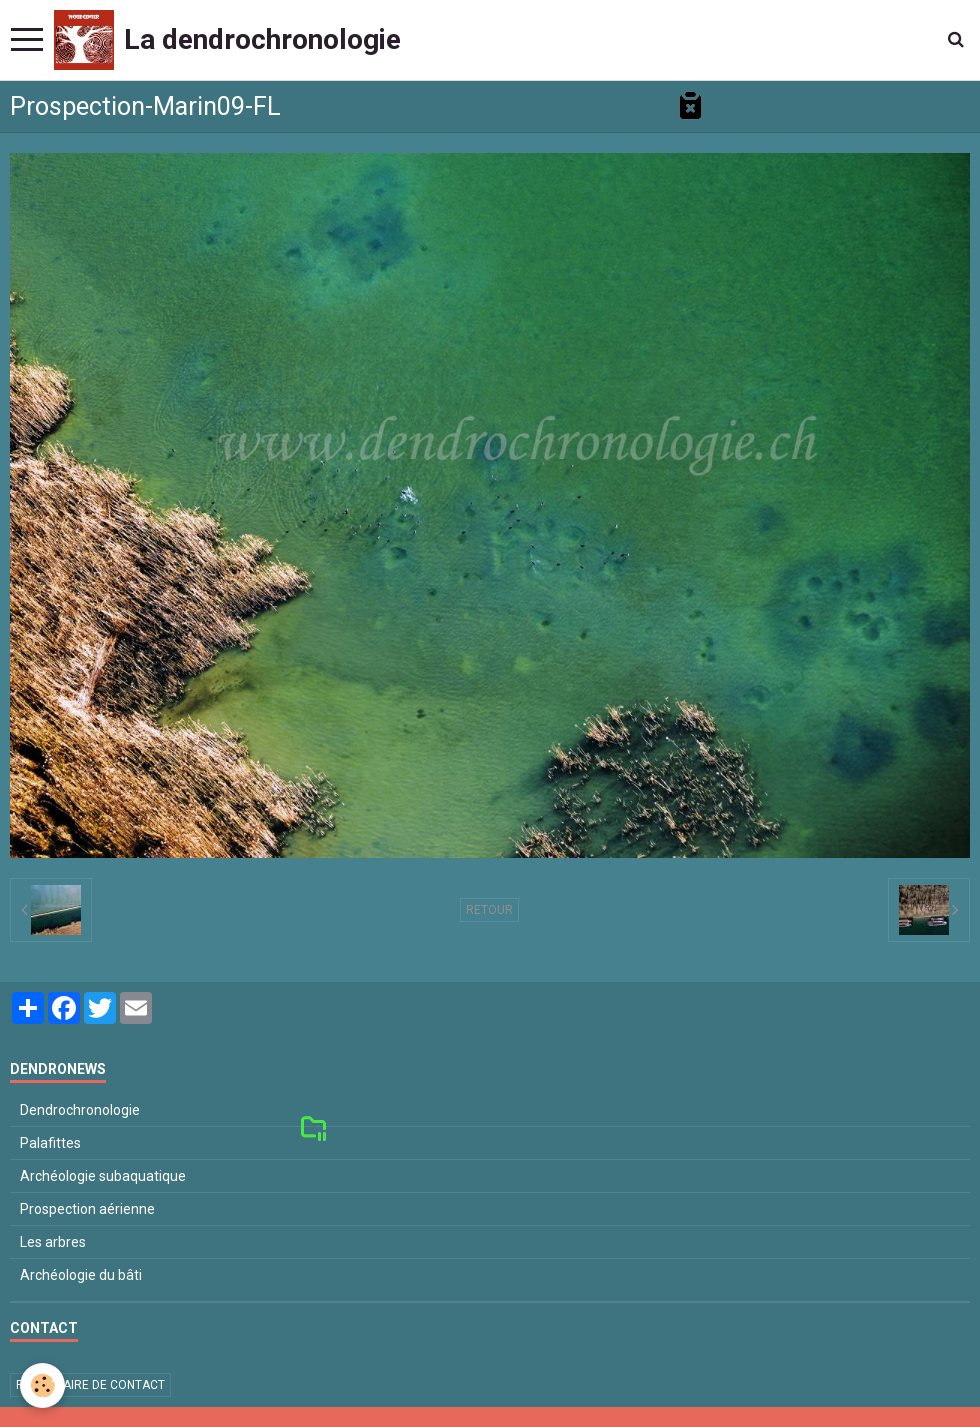 The image size is (980, 1427). I want to click on pause folder sync or backup, so click(313, 1127).